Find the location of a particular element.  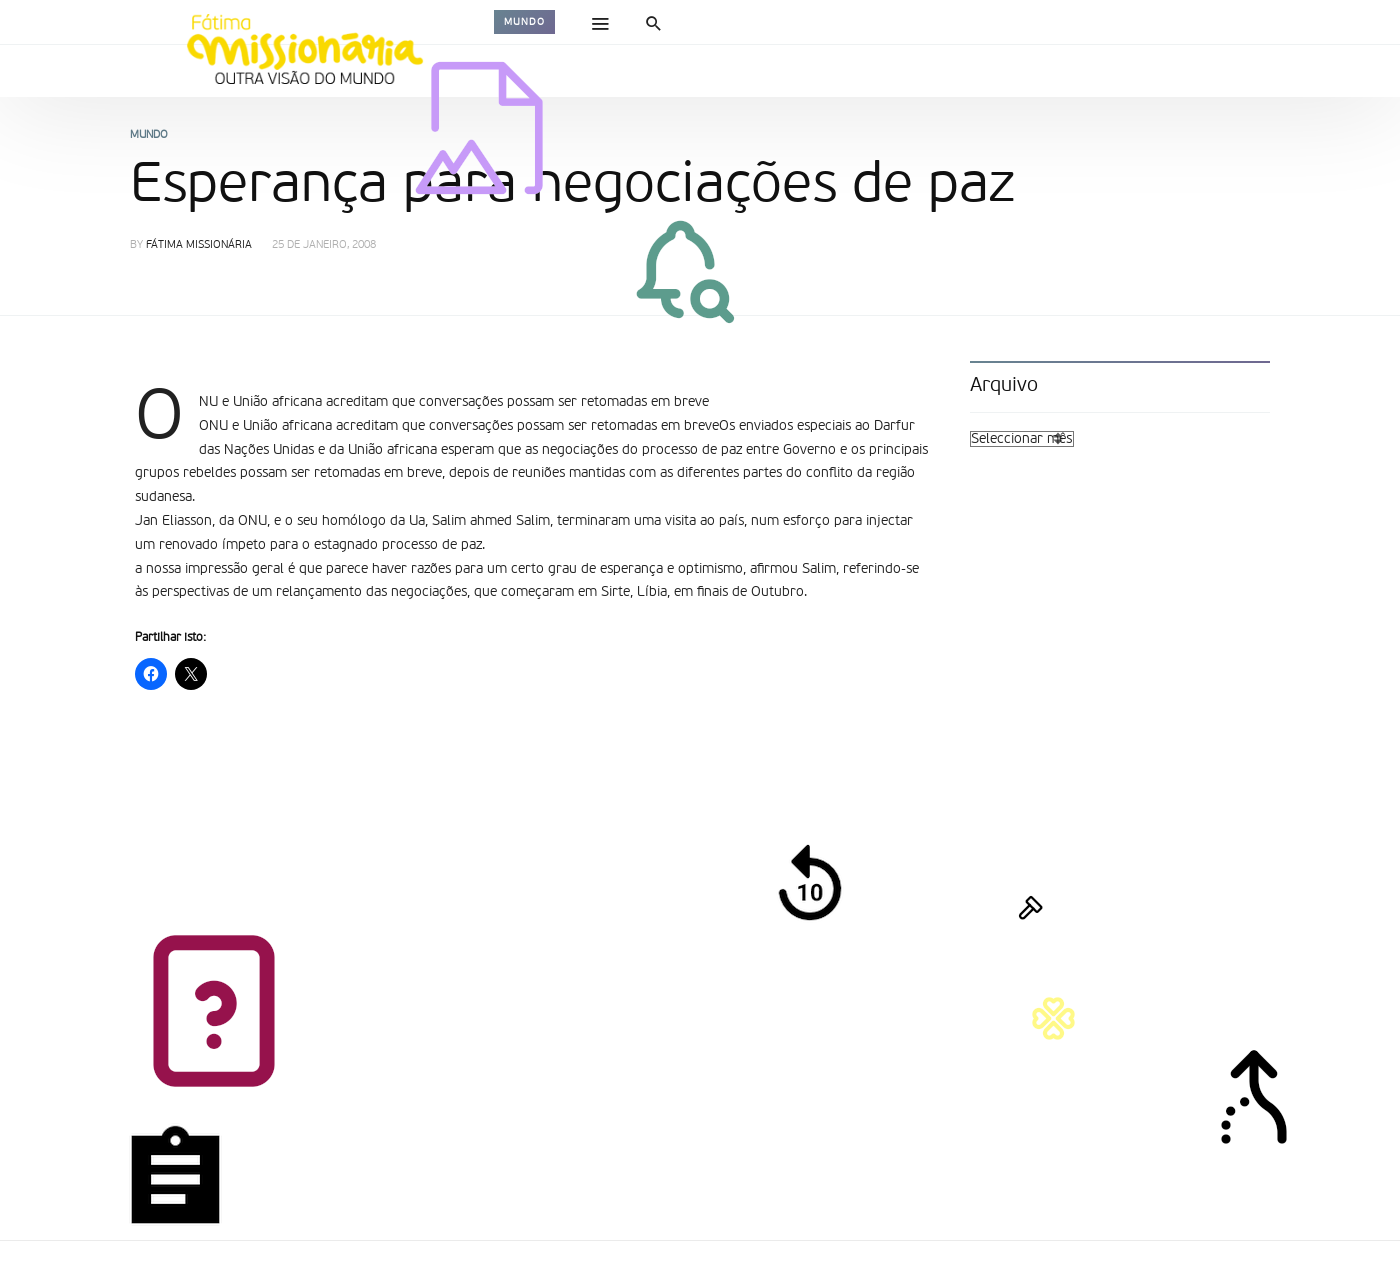

search through your notifications is located at coordinates (680, 269).